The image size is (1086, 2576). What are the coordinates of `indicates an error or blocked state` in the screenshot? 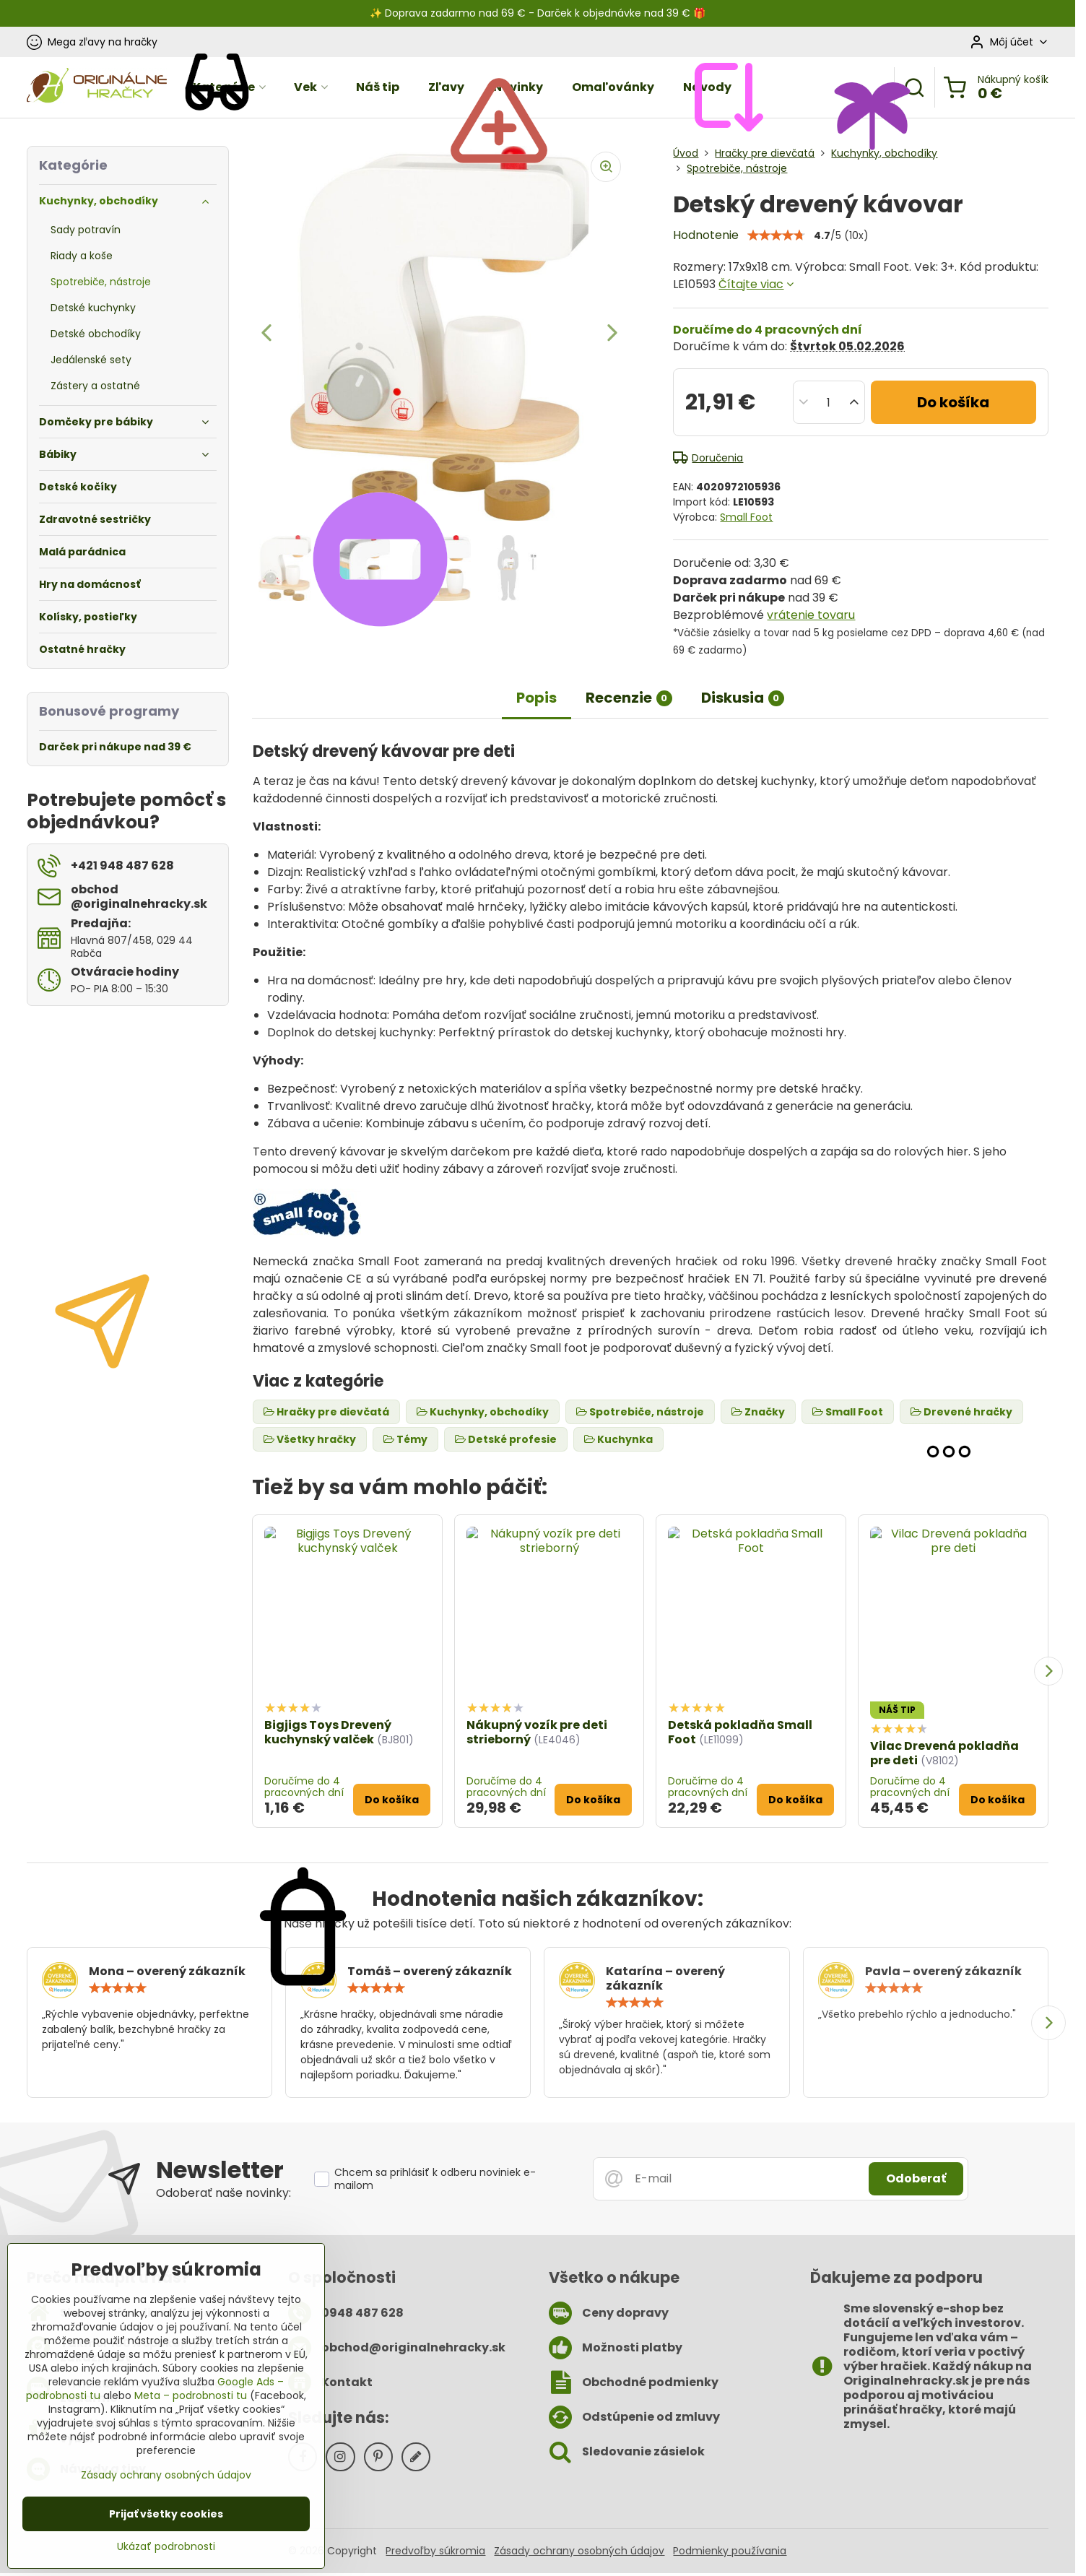 It's located at (380, 559).